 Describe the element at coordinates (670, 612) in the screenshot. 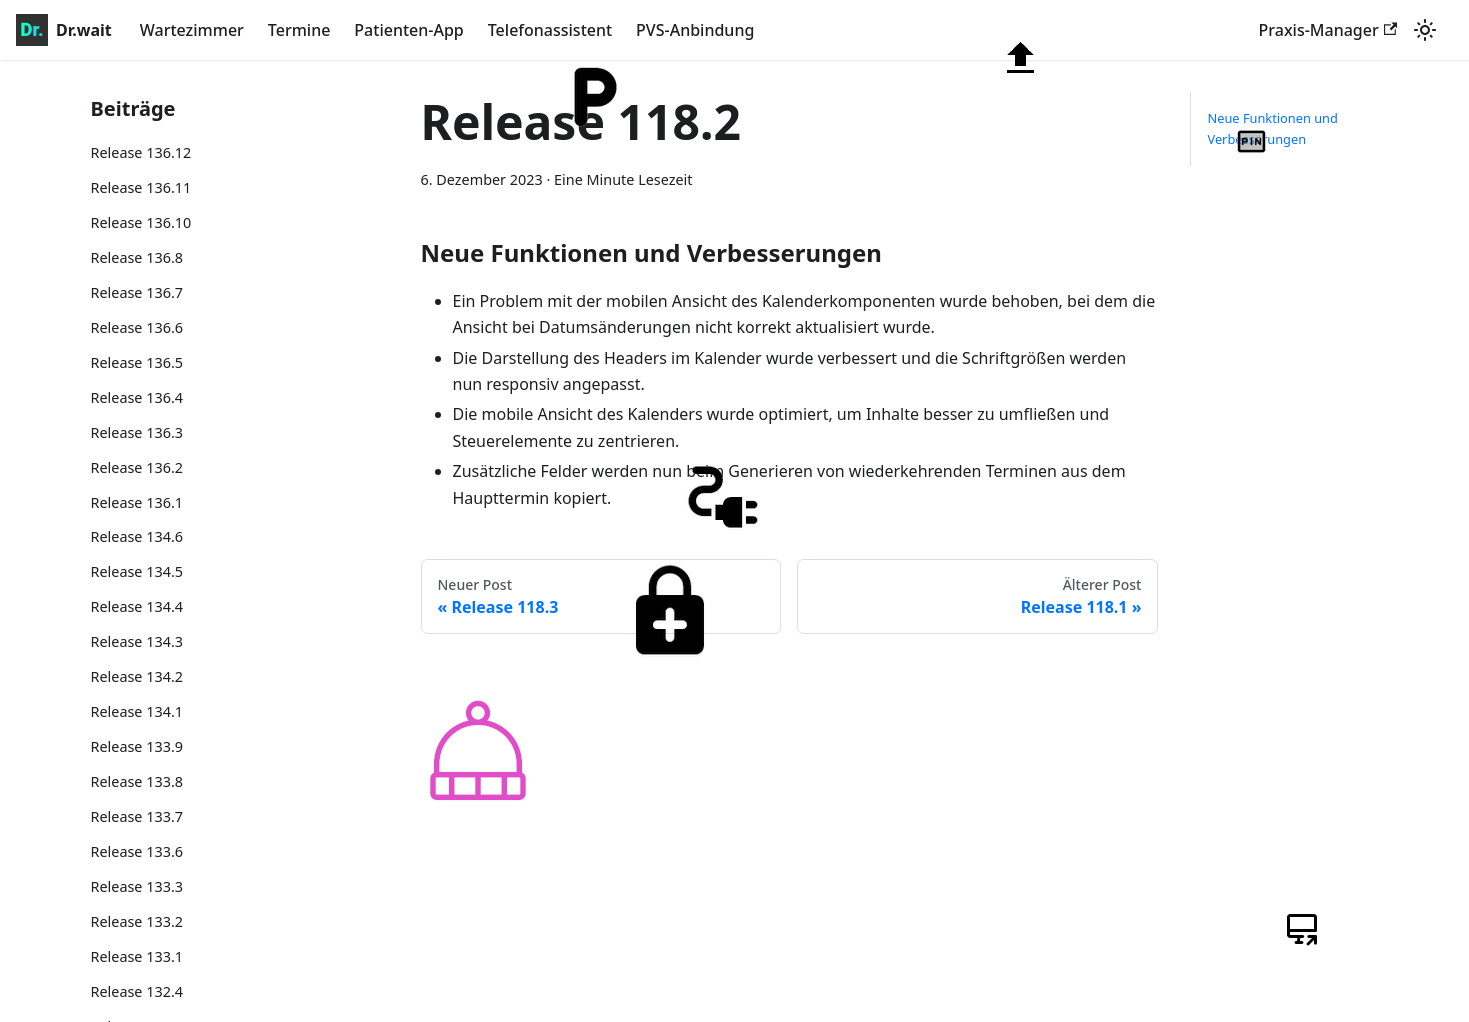

I see `enable enhanced encryption for secure communication` at that location.